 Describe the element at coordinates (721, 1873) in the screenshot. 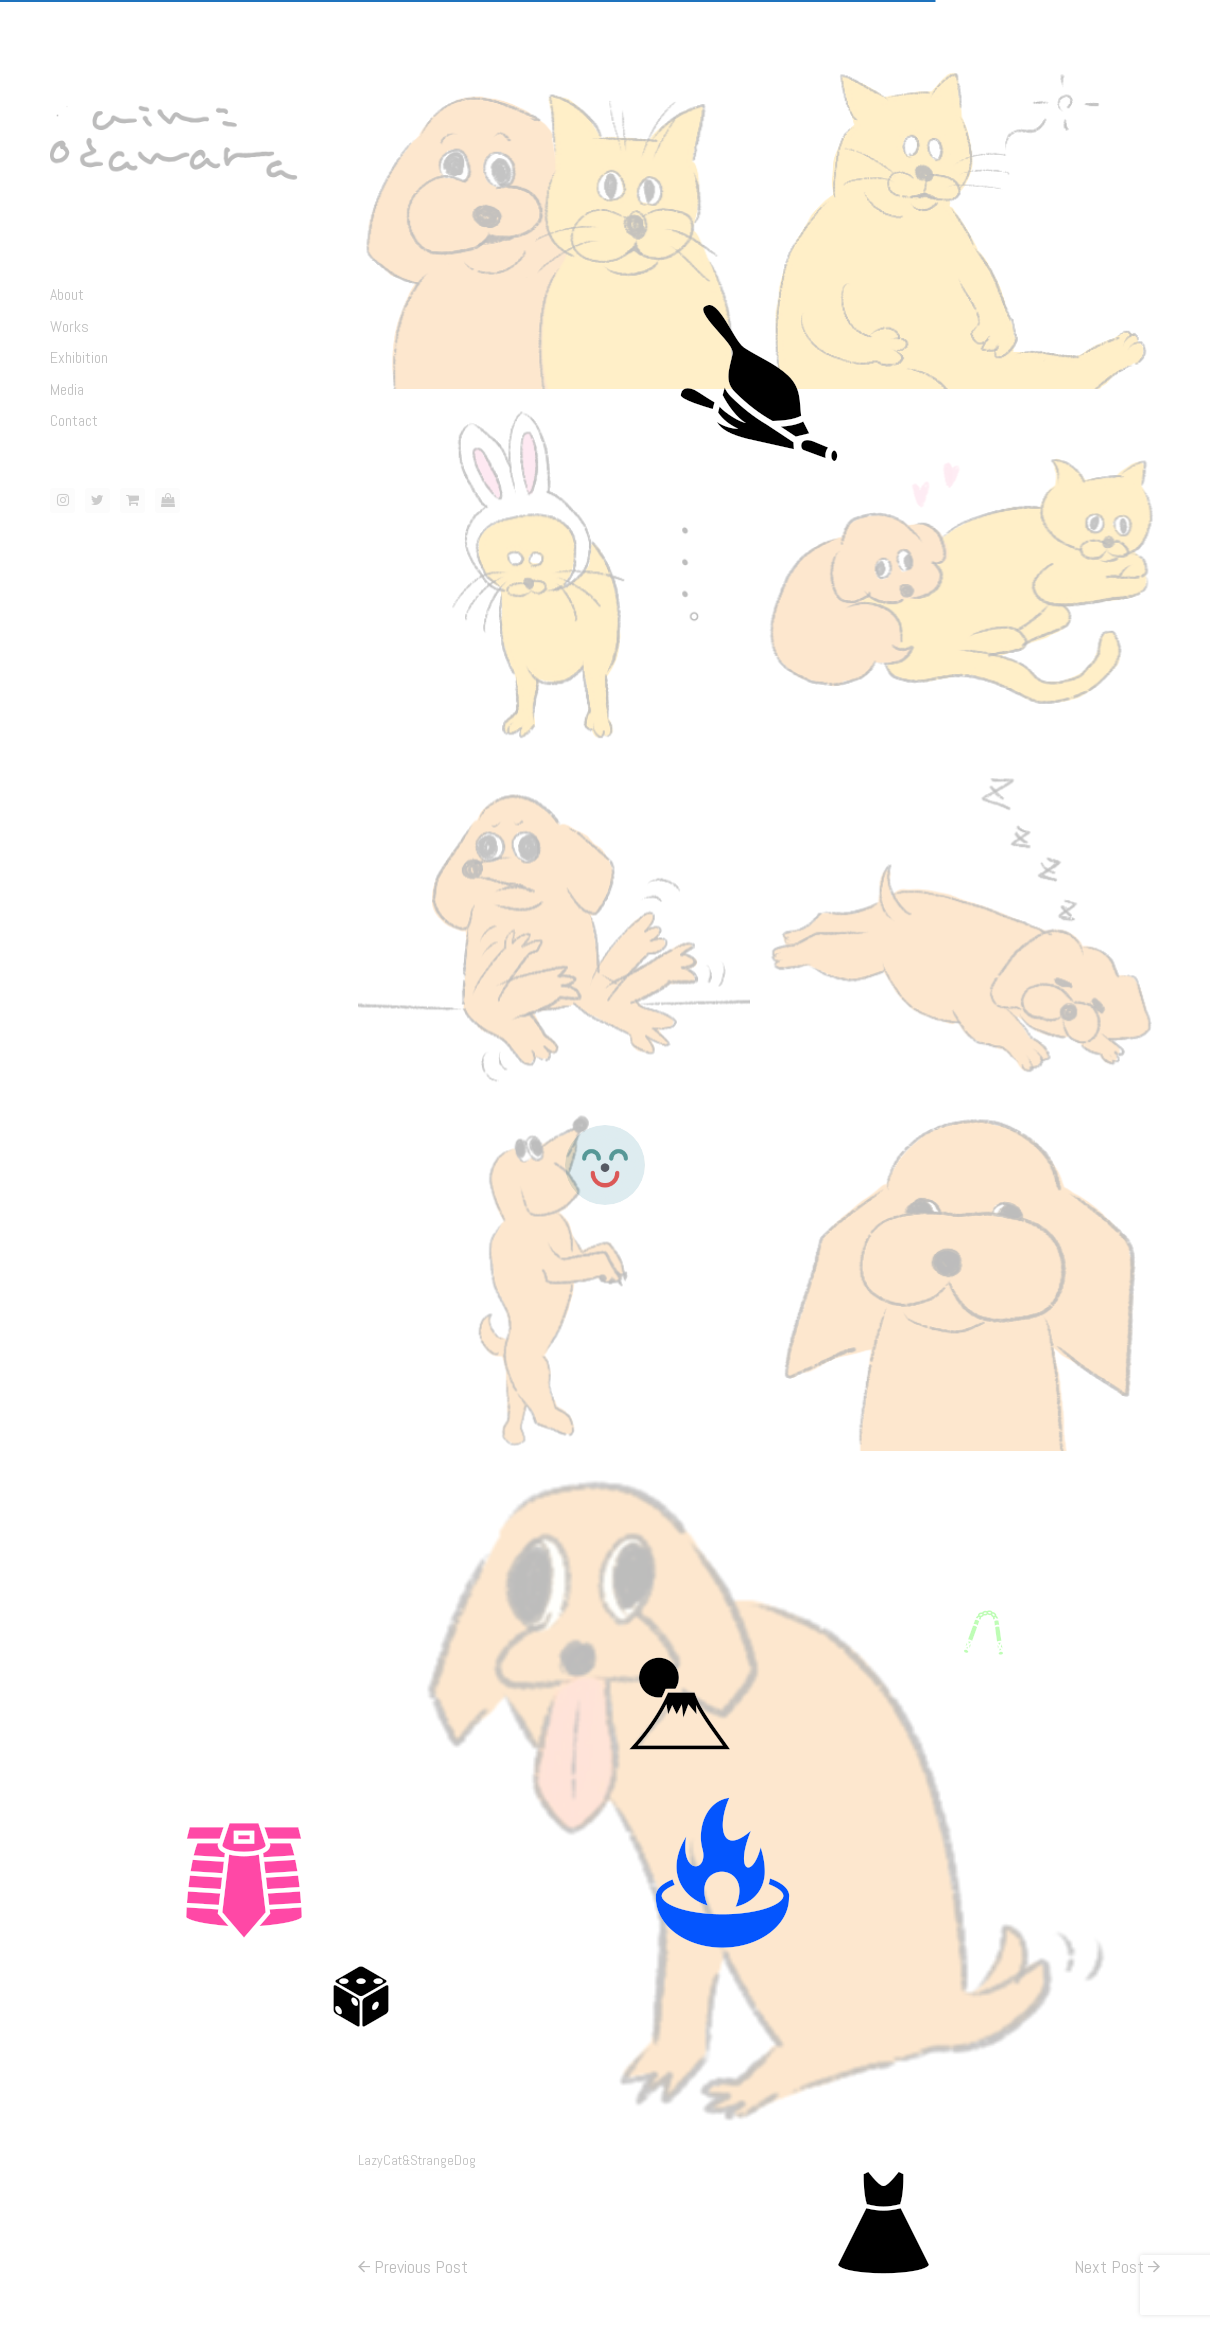

I see `access fire pit or bonfire feature in game` at that location.